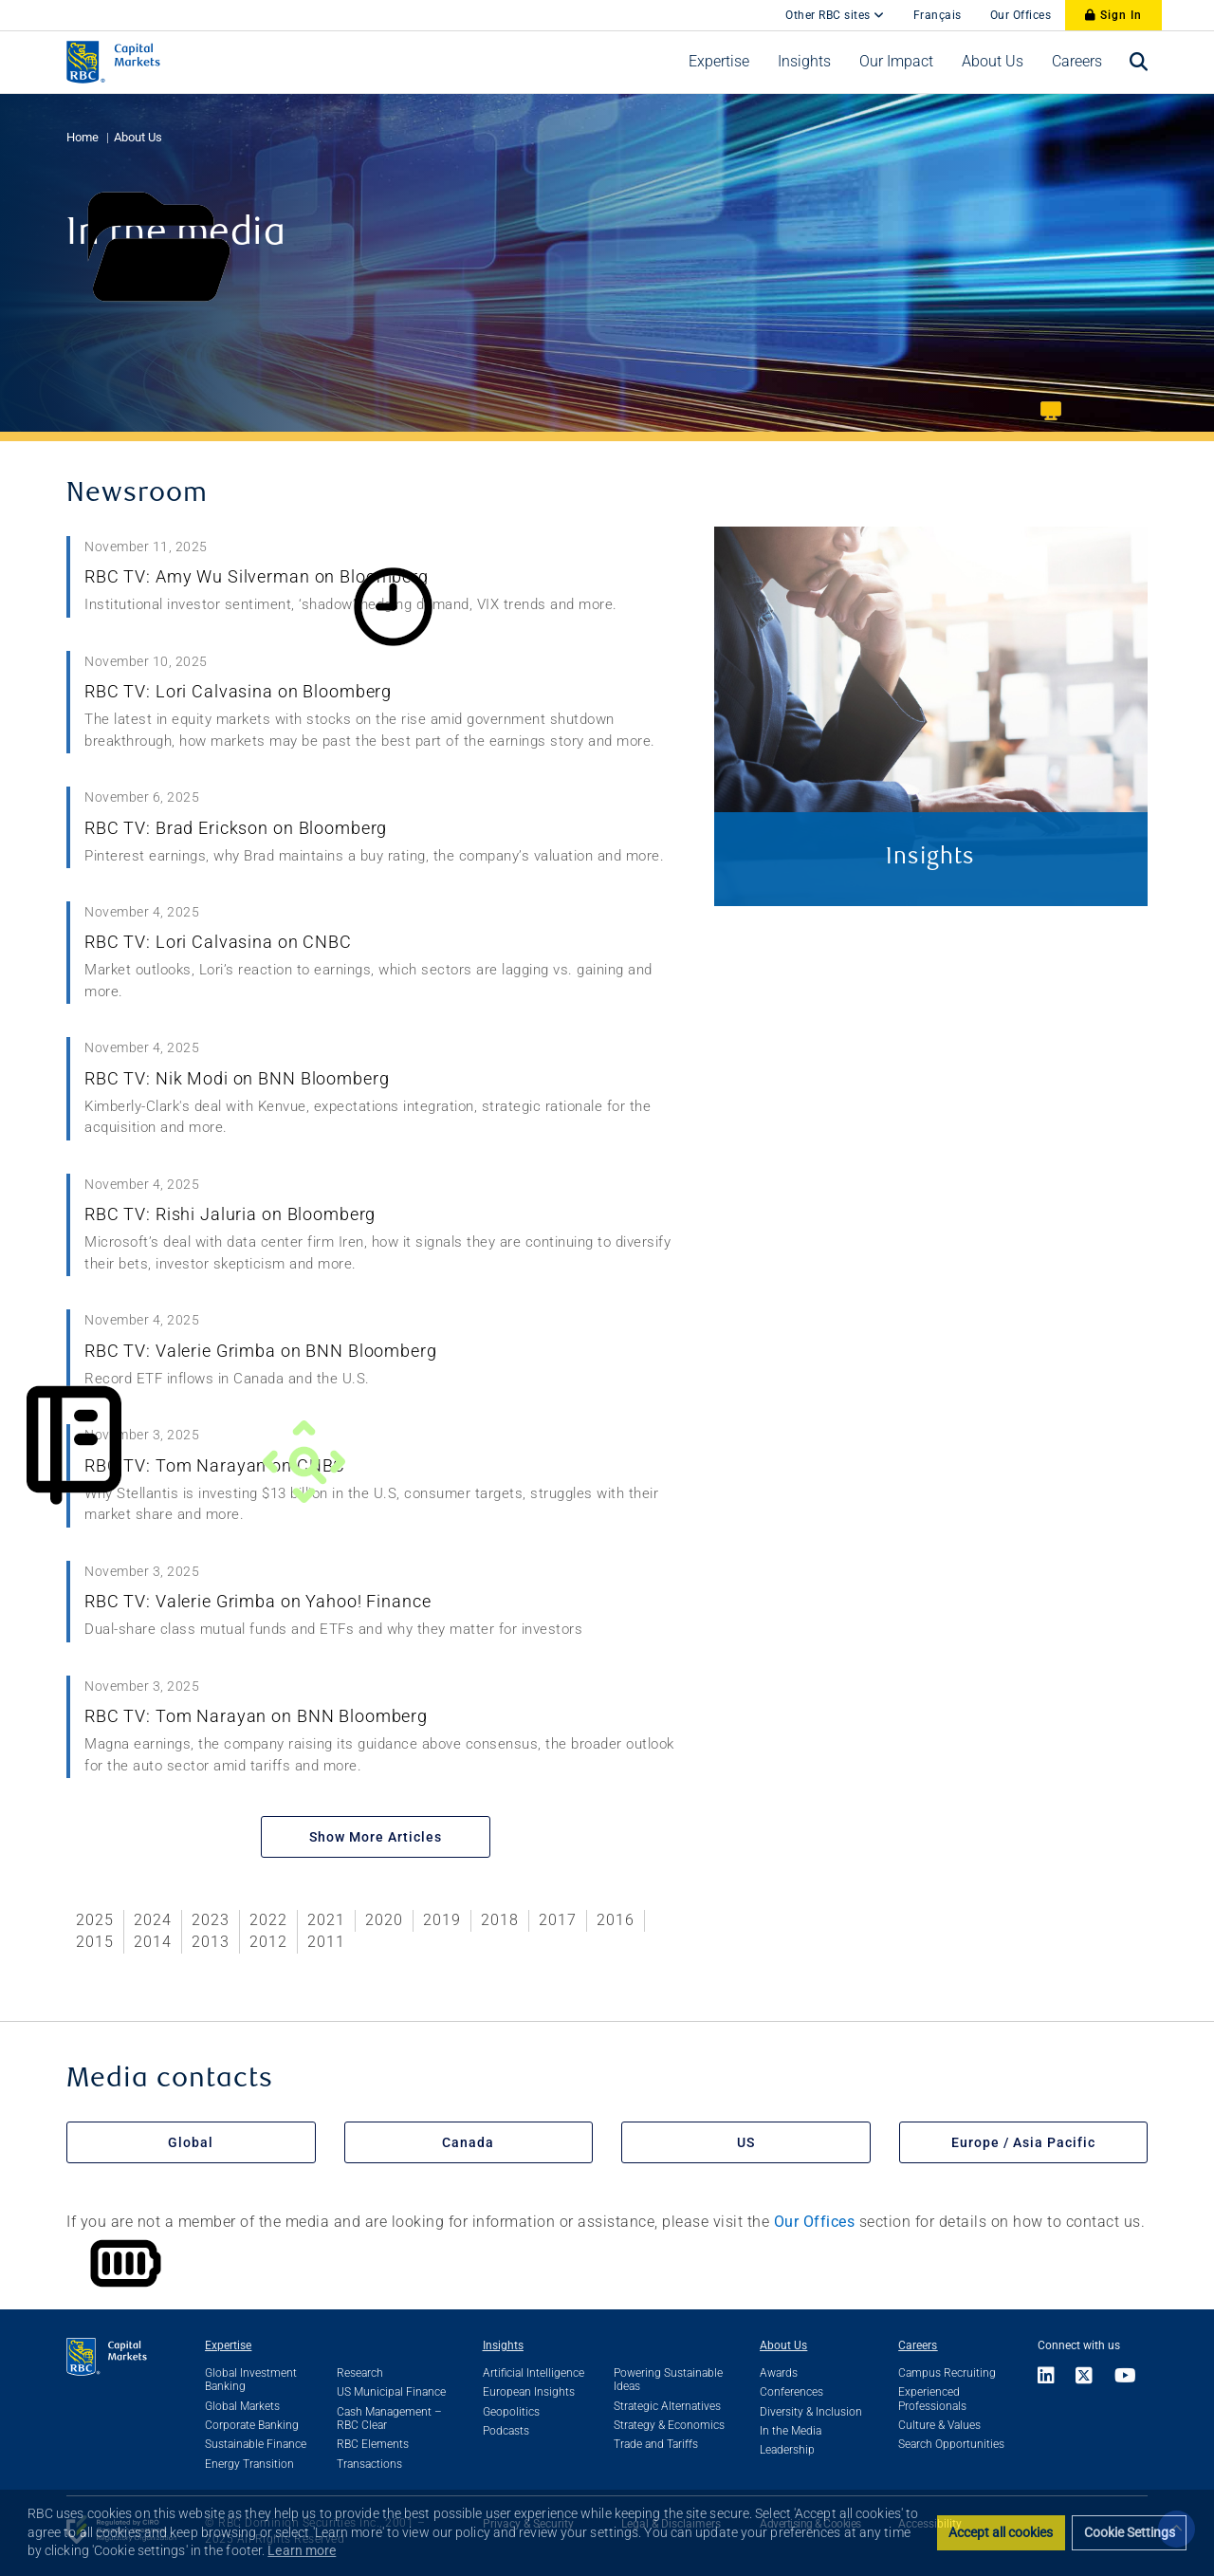 The height and width of the screenshot is (2576, 1214). What do you see at coordinates (304, 1461) in the screenshot?
I see `pan and zoom controls for map or image viewer` at bounding box center [304, 1461].